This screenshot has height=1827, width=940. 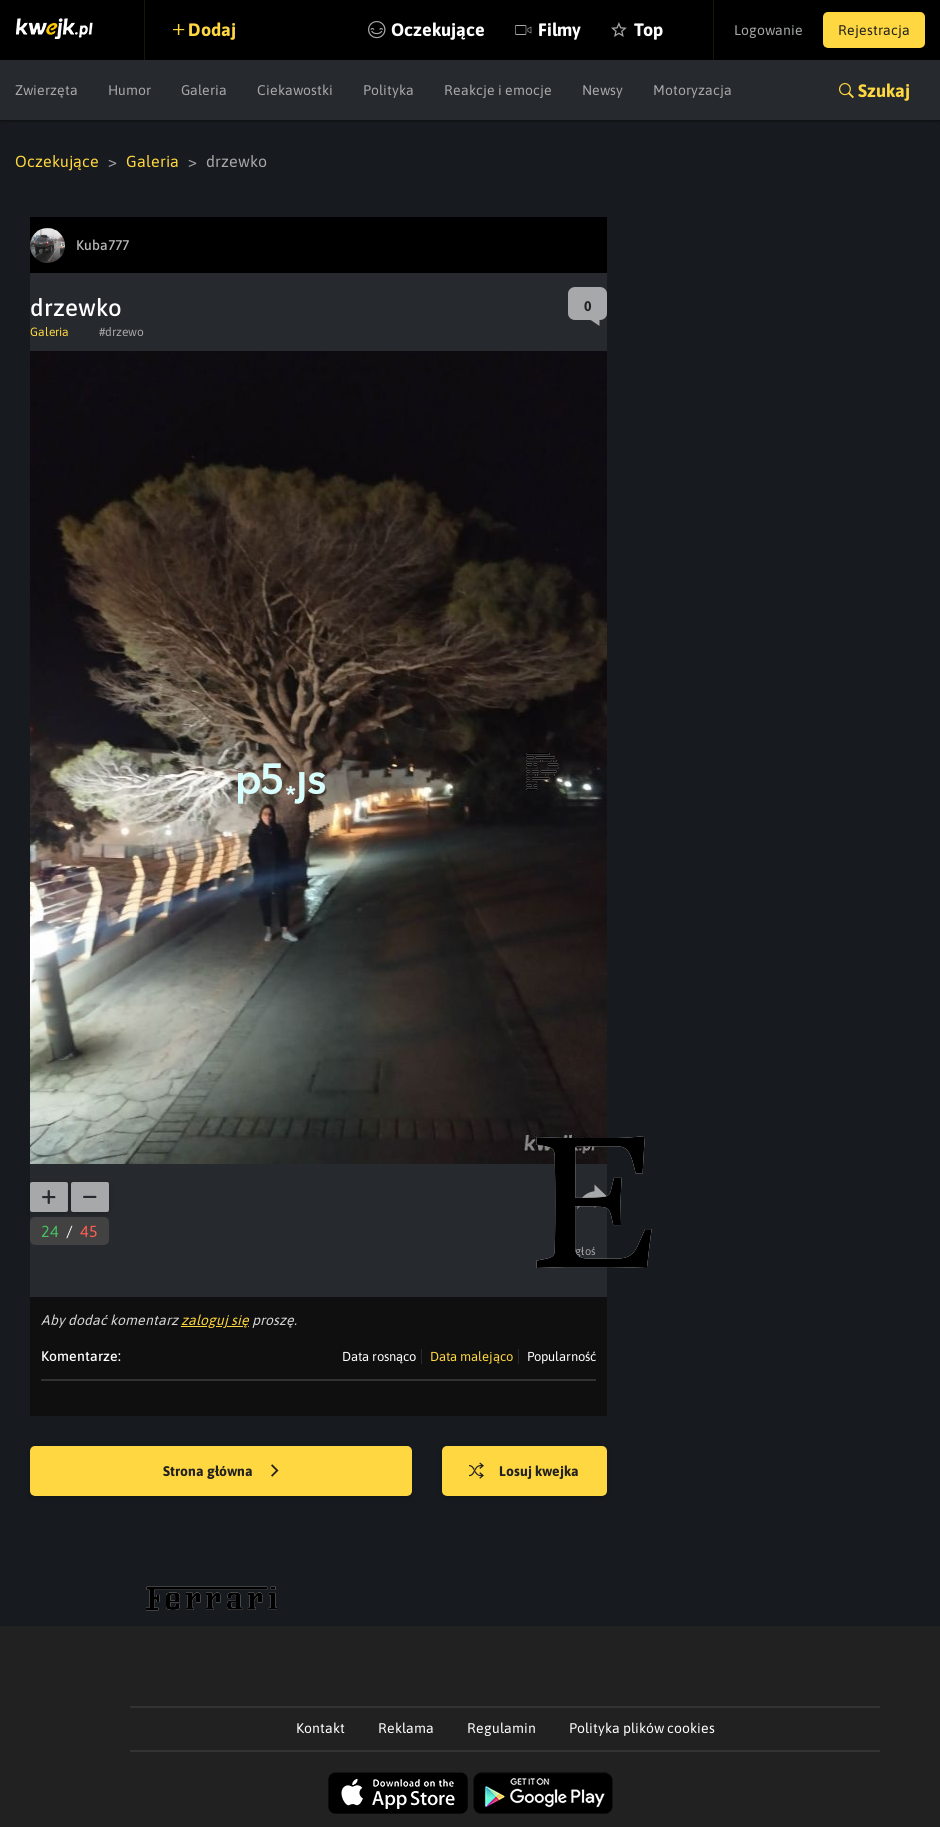 What do you see at coordinates (542, 771) in the screenshot?
I see `prettier code formatter logo` at bounding box center [542, 771].